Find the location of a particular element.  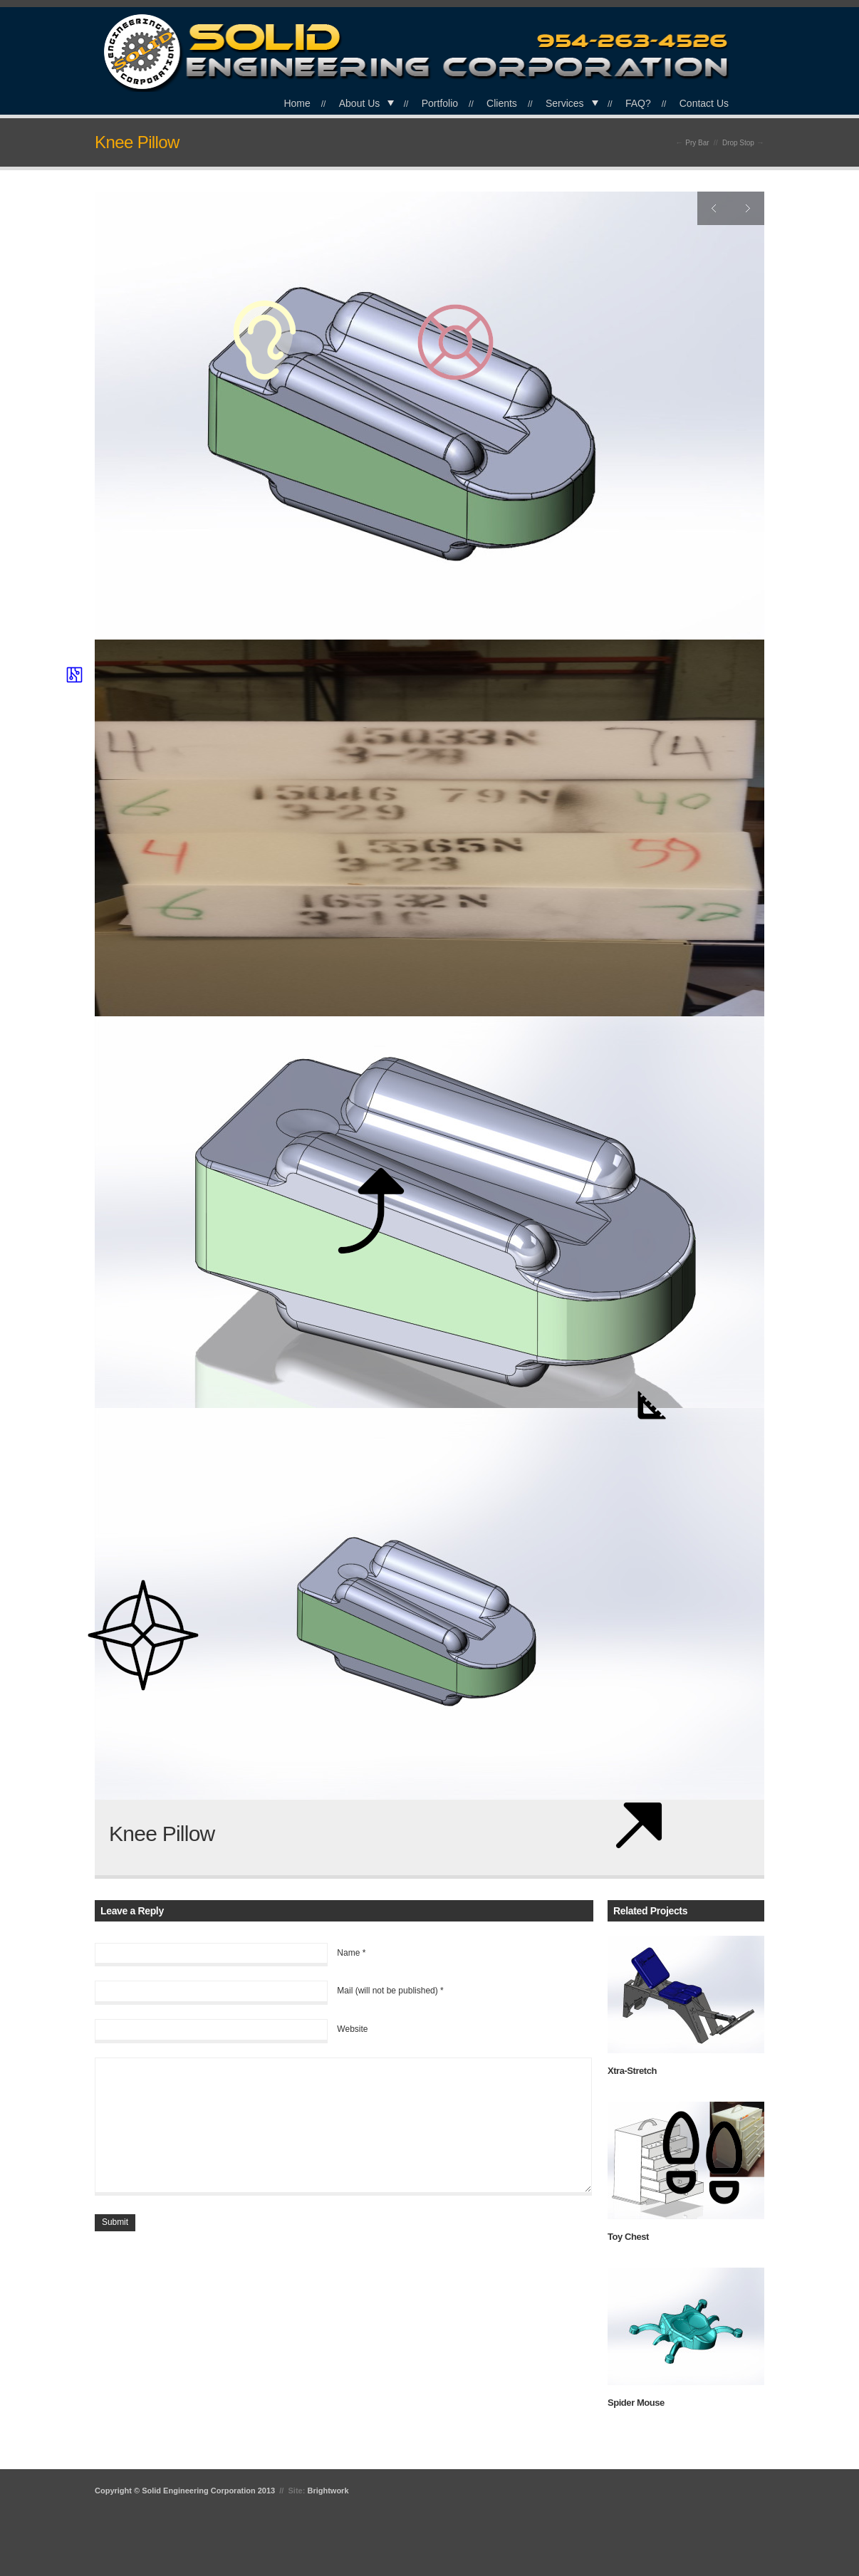

open link in a new tab or window is located at coordinates (639, 1825).